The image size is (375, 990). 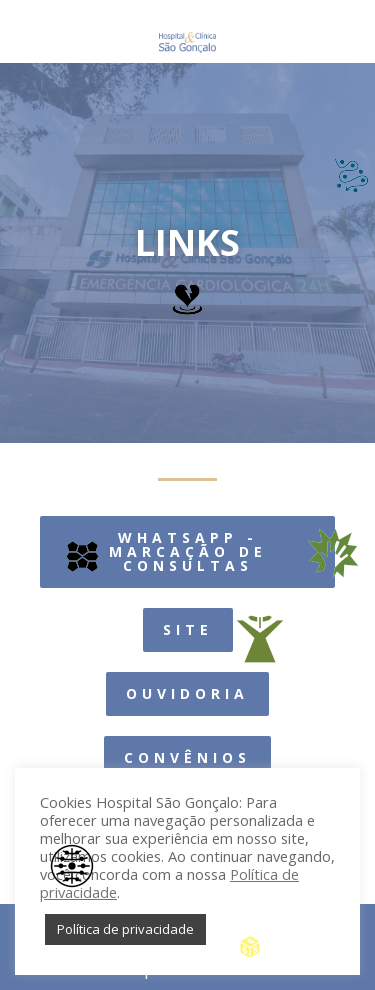 What do you see at coordinates (260, 639) in the screenshot?
I see `indicates a decision point or branching path` at bounding box center [260, 639].